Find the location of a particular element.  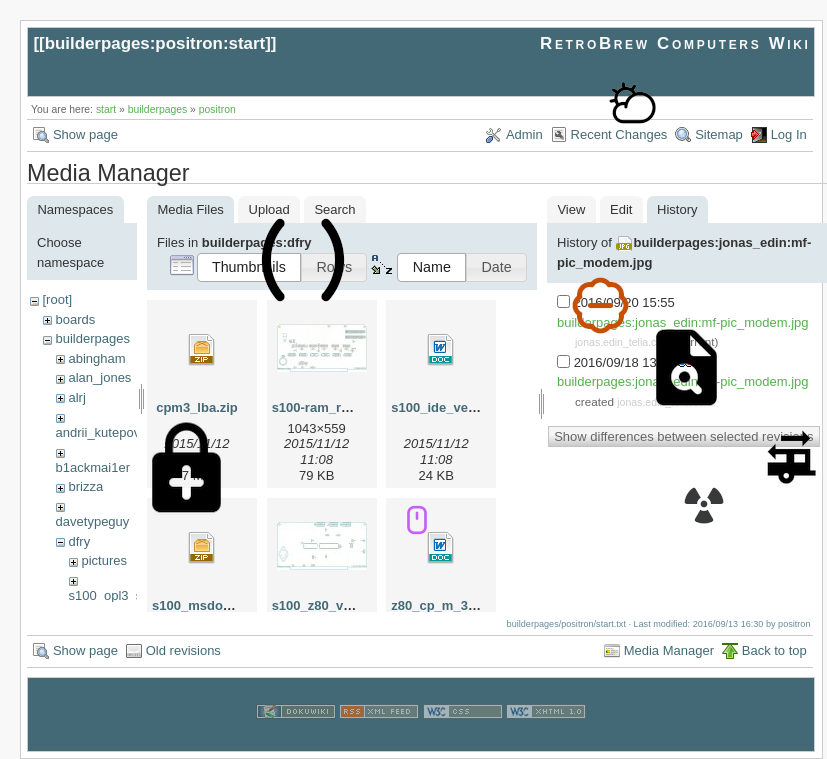

search within document is located at coordinates (686, 367).